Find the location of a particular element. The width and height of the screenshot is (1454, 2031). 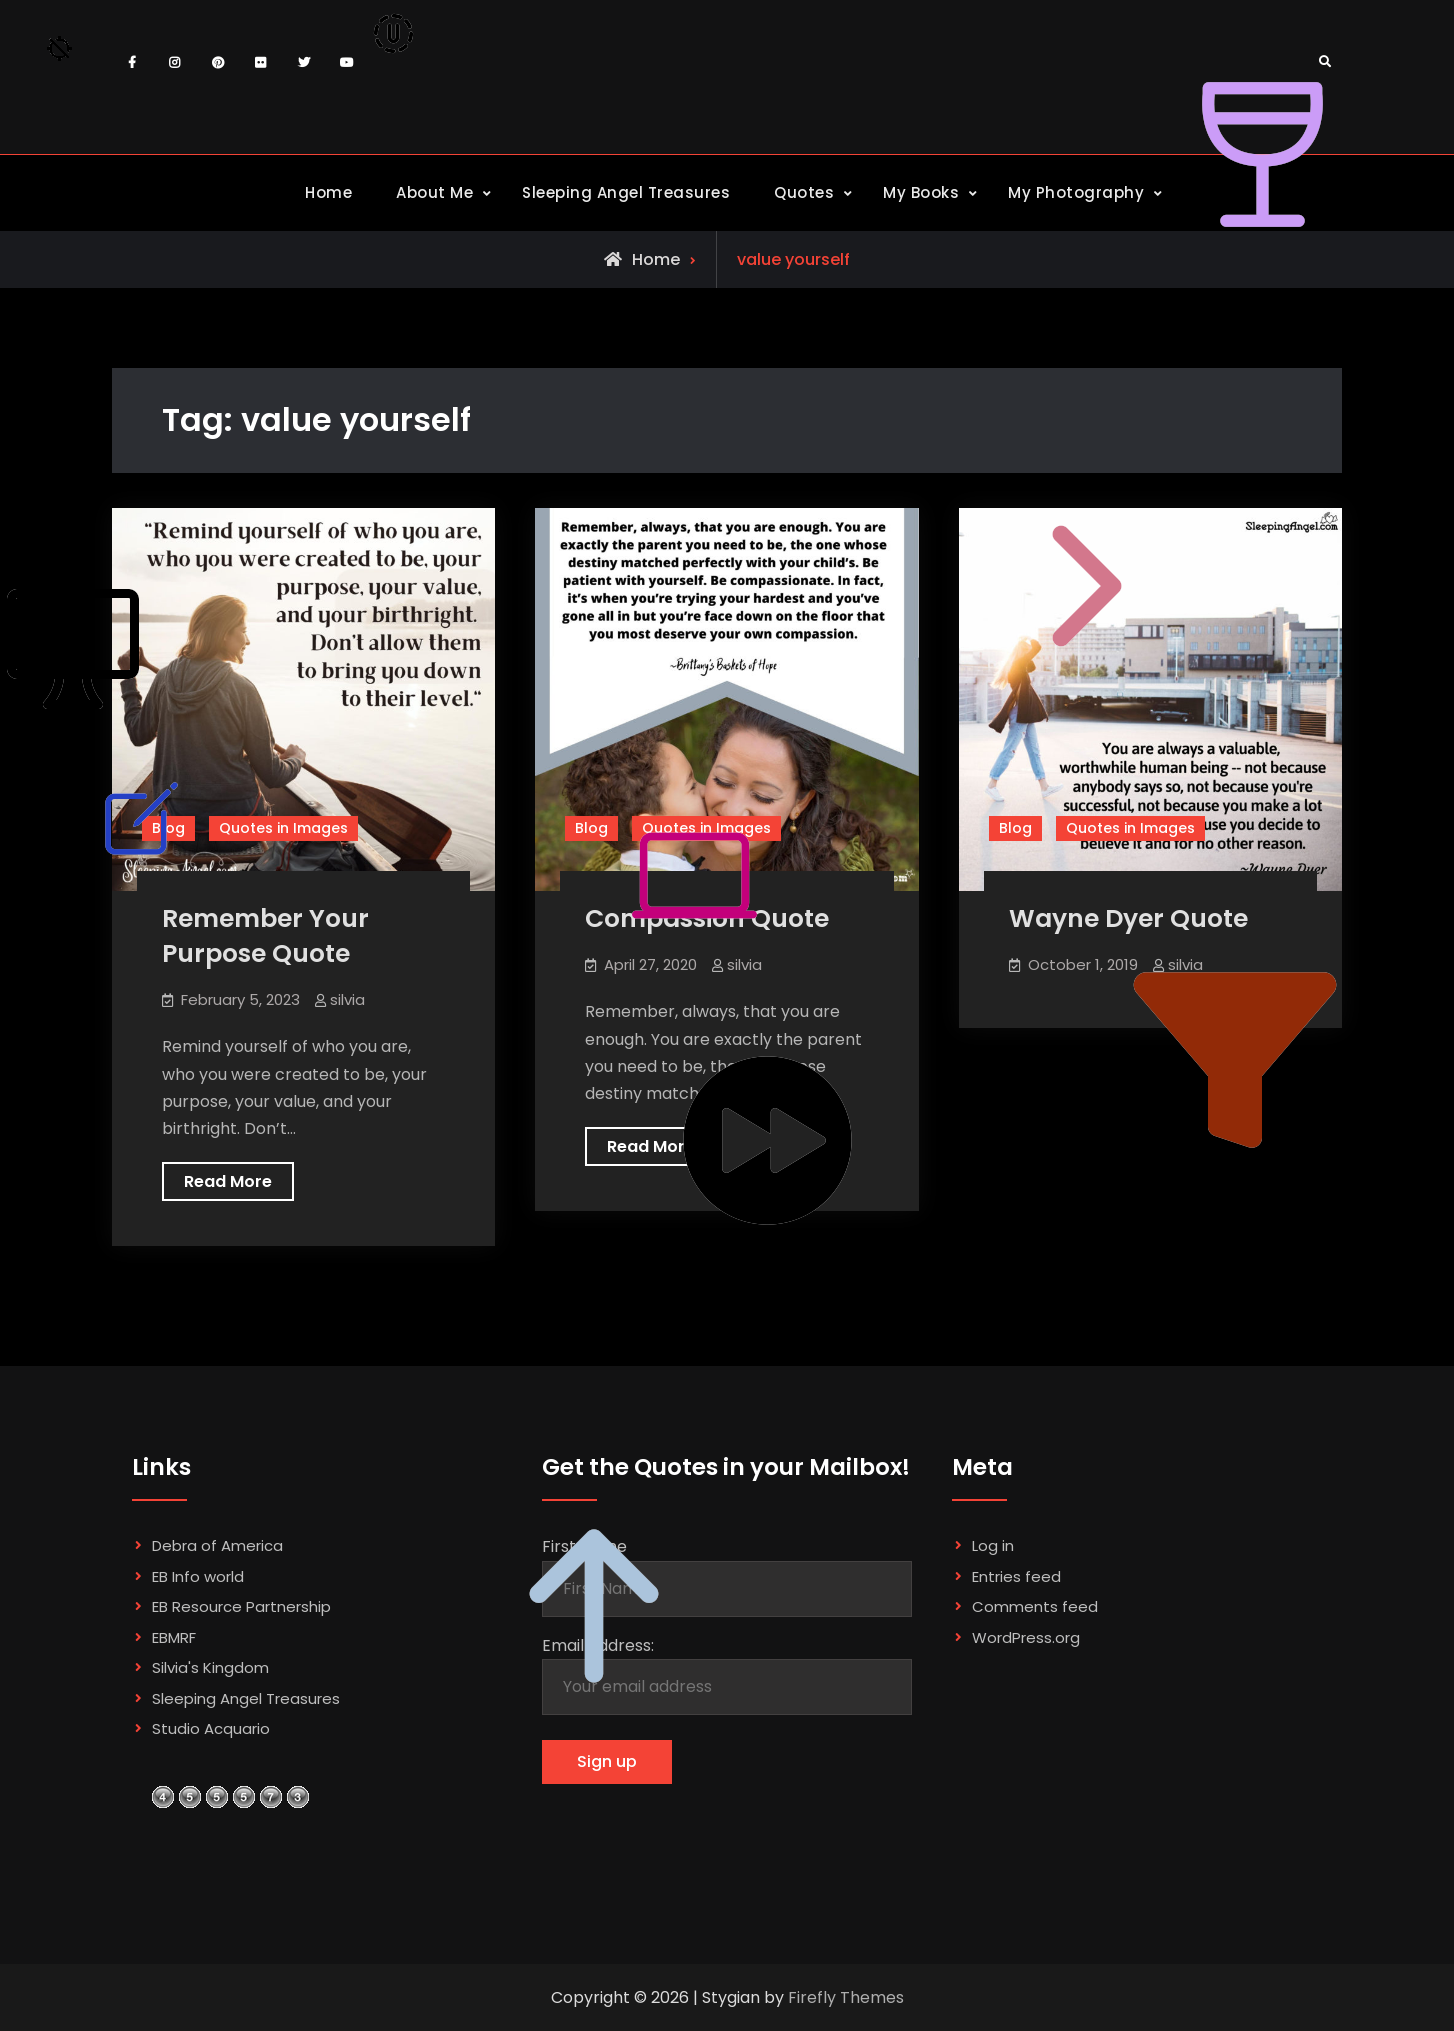

create or compose new content is located at coordinates (141, 818).